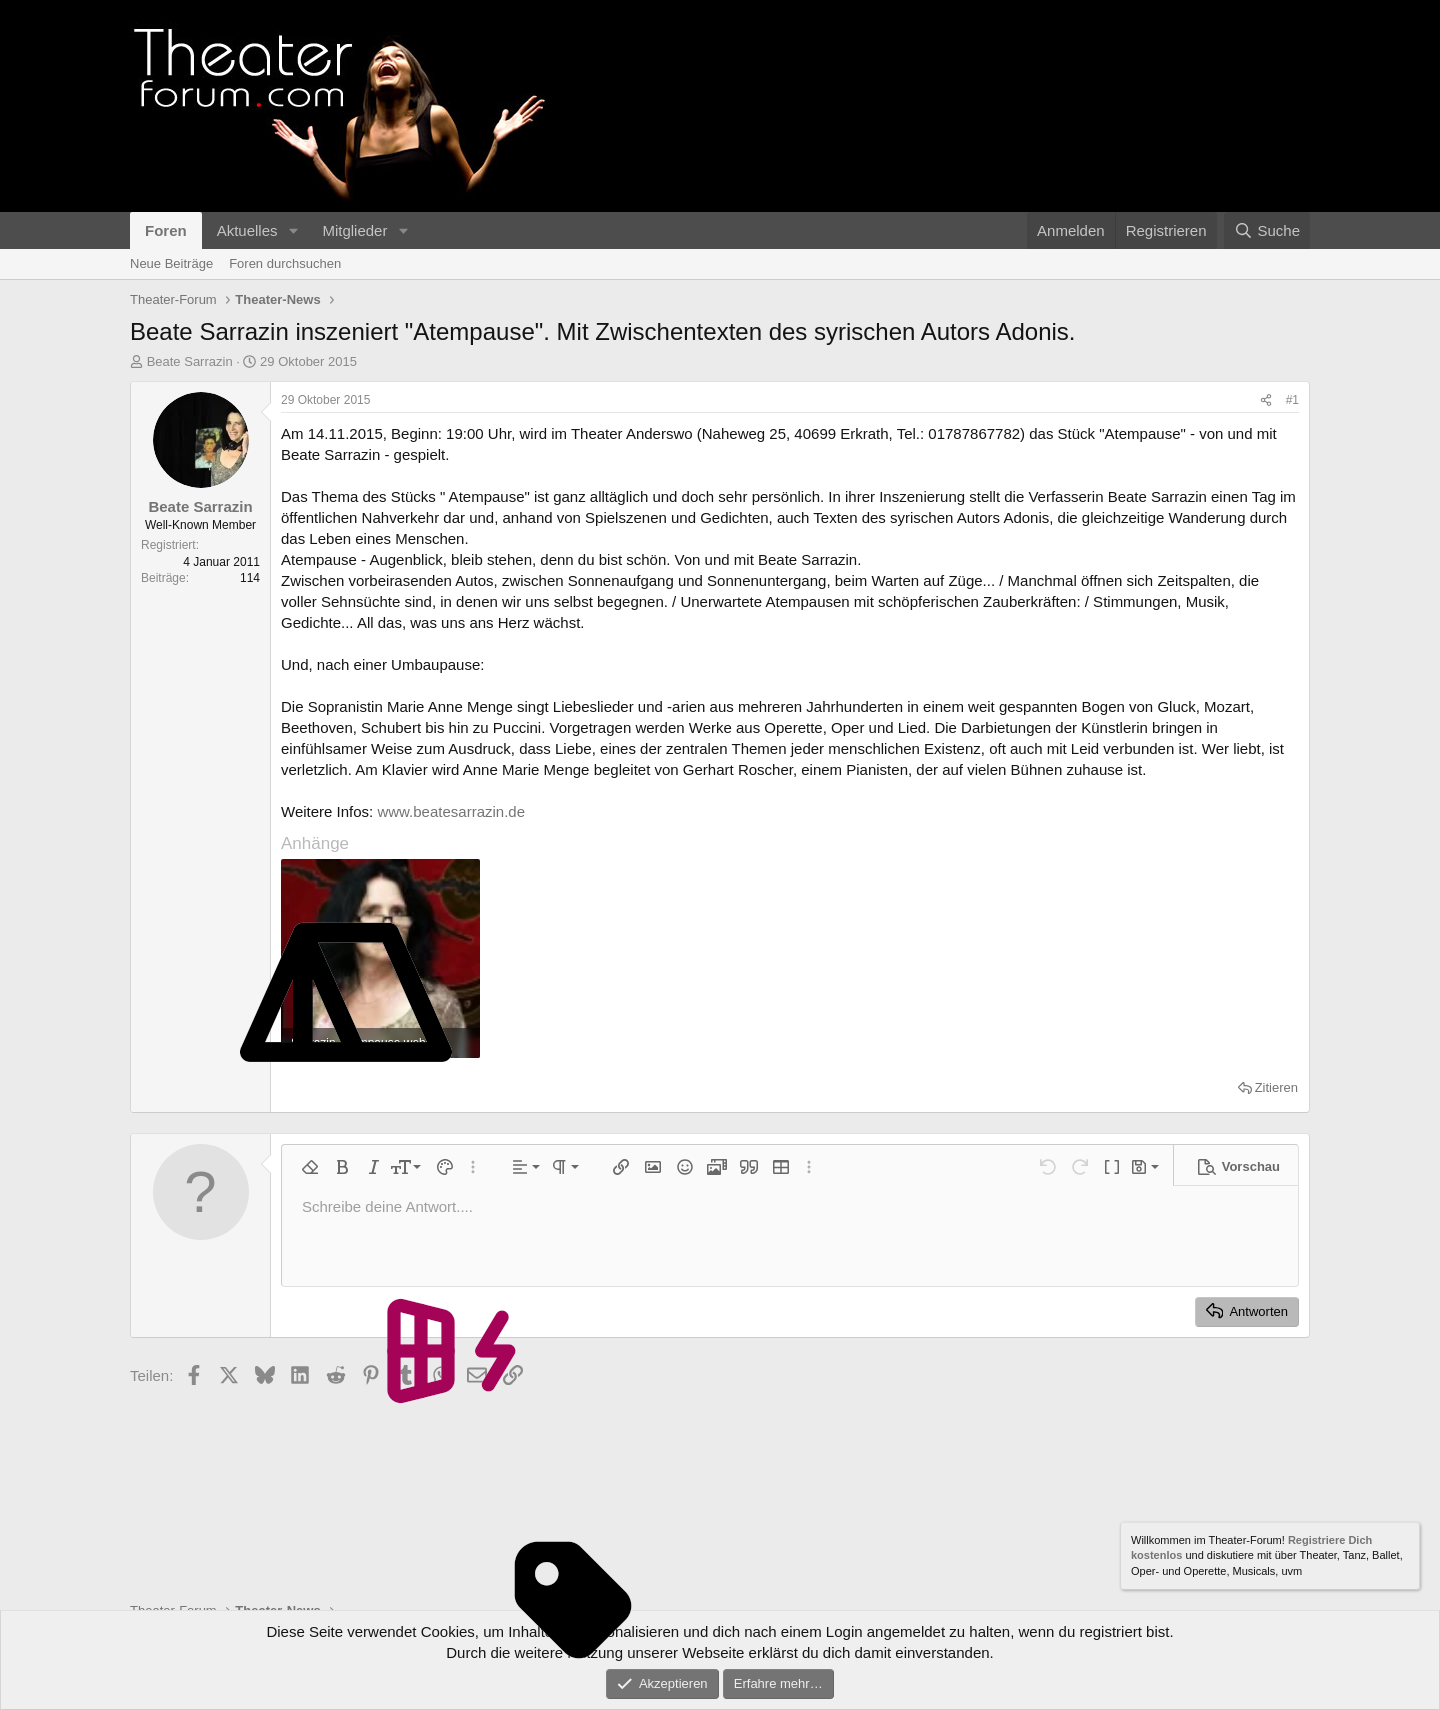 This screenshot has height=1710, width=1440. What do you see at coordinates (573, 1600) in the screenshot?
I see `add or manage tags` at bounding box center [573, 1600].